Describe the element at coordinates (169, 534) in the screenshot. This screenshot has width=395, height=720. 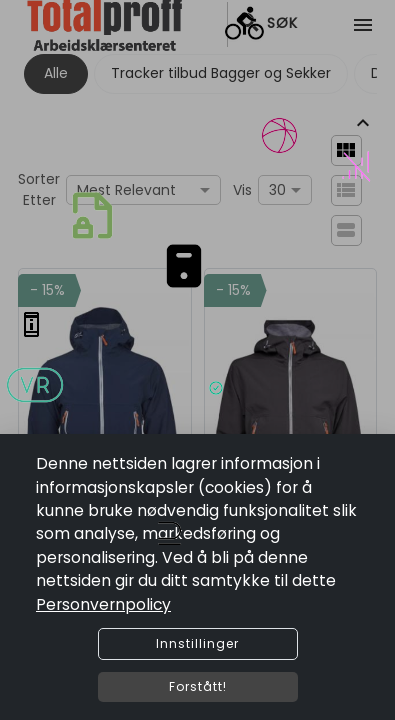
I see `indicates a superset mathematical relationship` at that location.